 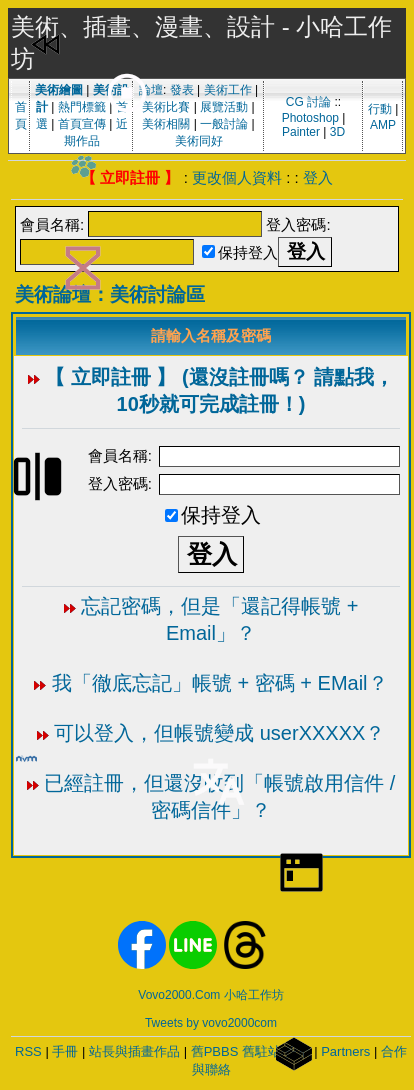 I want to click on flip image horizontally, so click(x=37, y=476).